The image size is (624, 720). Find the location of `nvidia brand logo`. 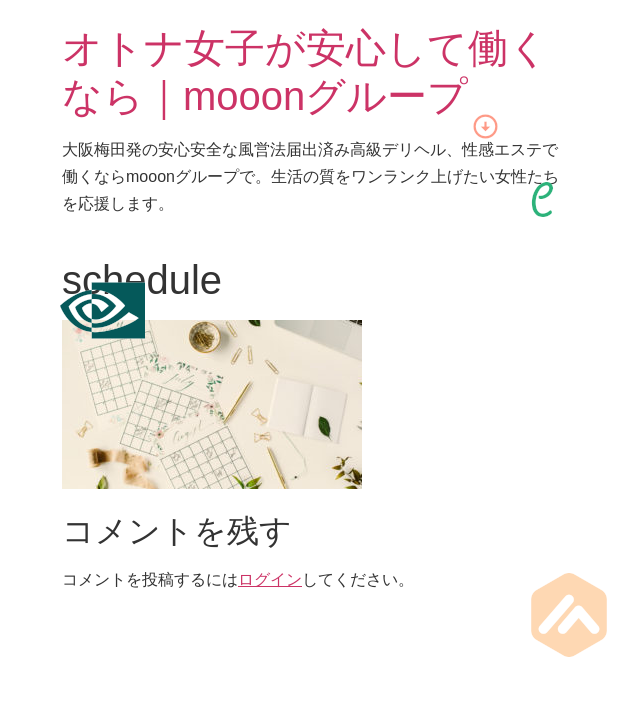

nvidia brand logo is located at coordinates (102, 310).